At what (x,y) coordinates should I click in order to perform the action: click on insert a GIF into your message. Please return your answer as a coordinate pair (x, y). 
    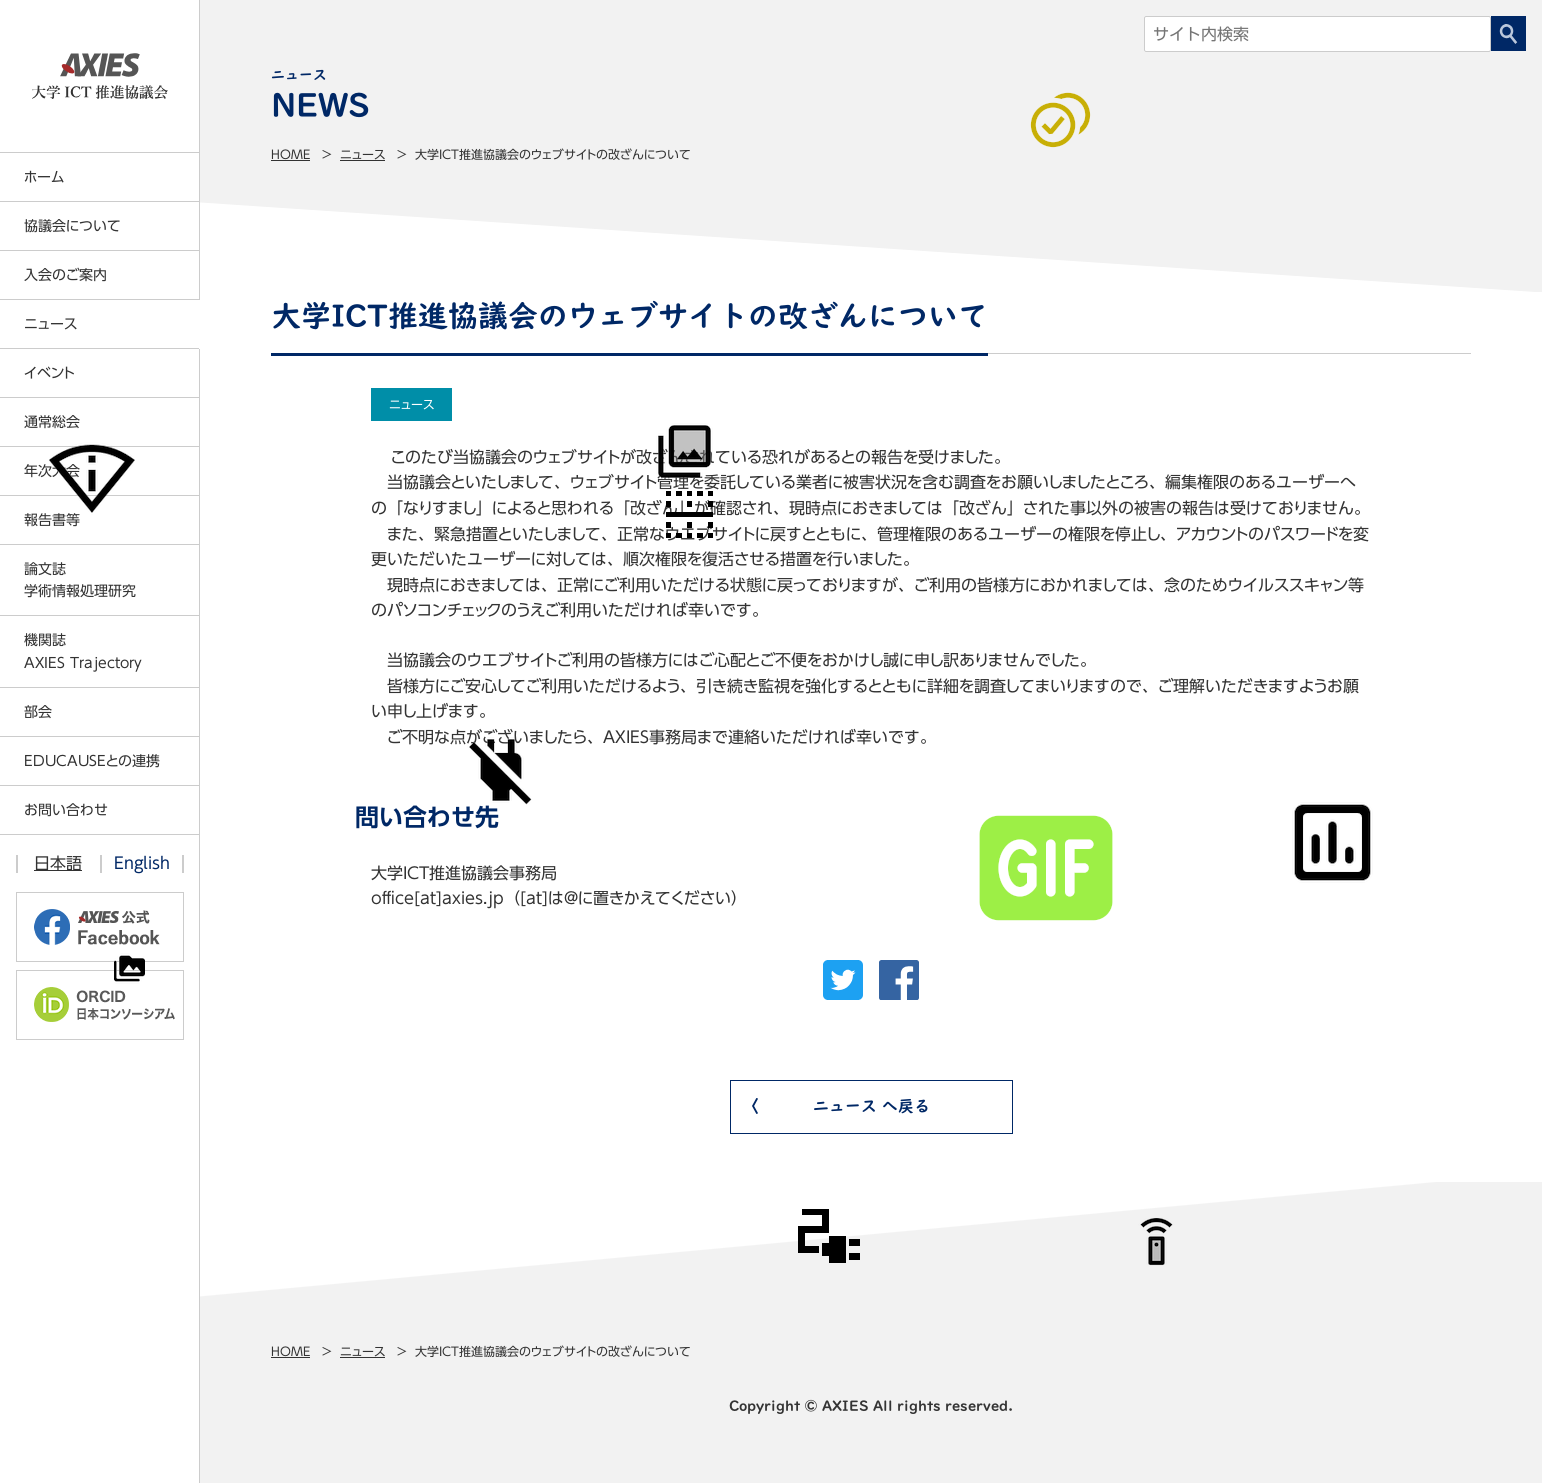
    Looking at the image, I should click on (1046, 868).